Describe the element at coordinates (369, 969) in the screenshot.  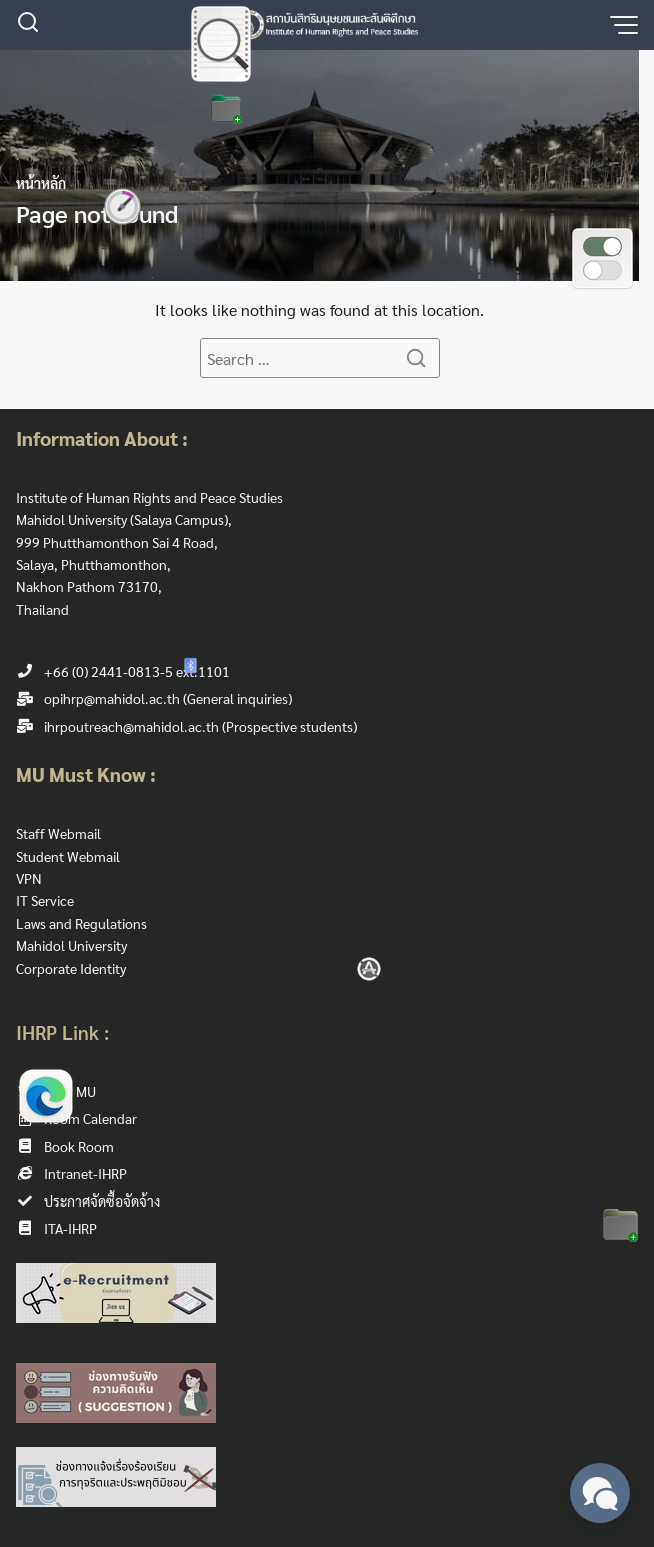
I see `open the software updater application` at that location.